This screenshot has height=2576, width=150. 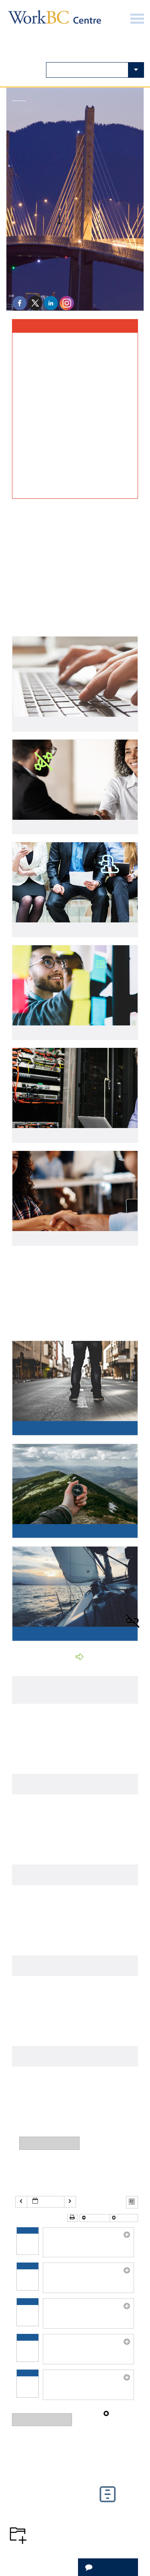 What do you see at coordinates (101, 964) in the screenshot?
I see `browse and install extensions` at bounding box center [101, 964].